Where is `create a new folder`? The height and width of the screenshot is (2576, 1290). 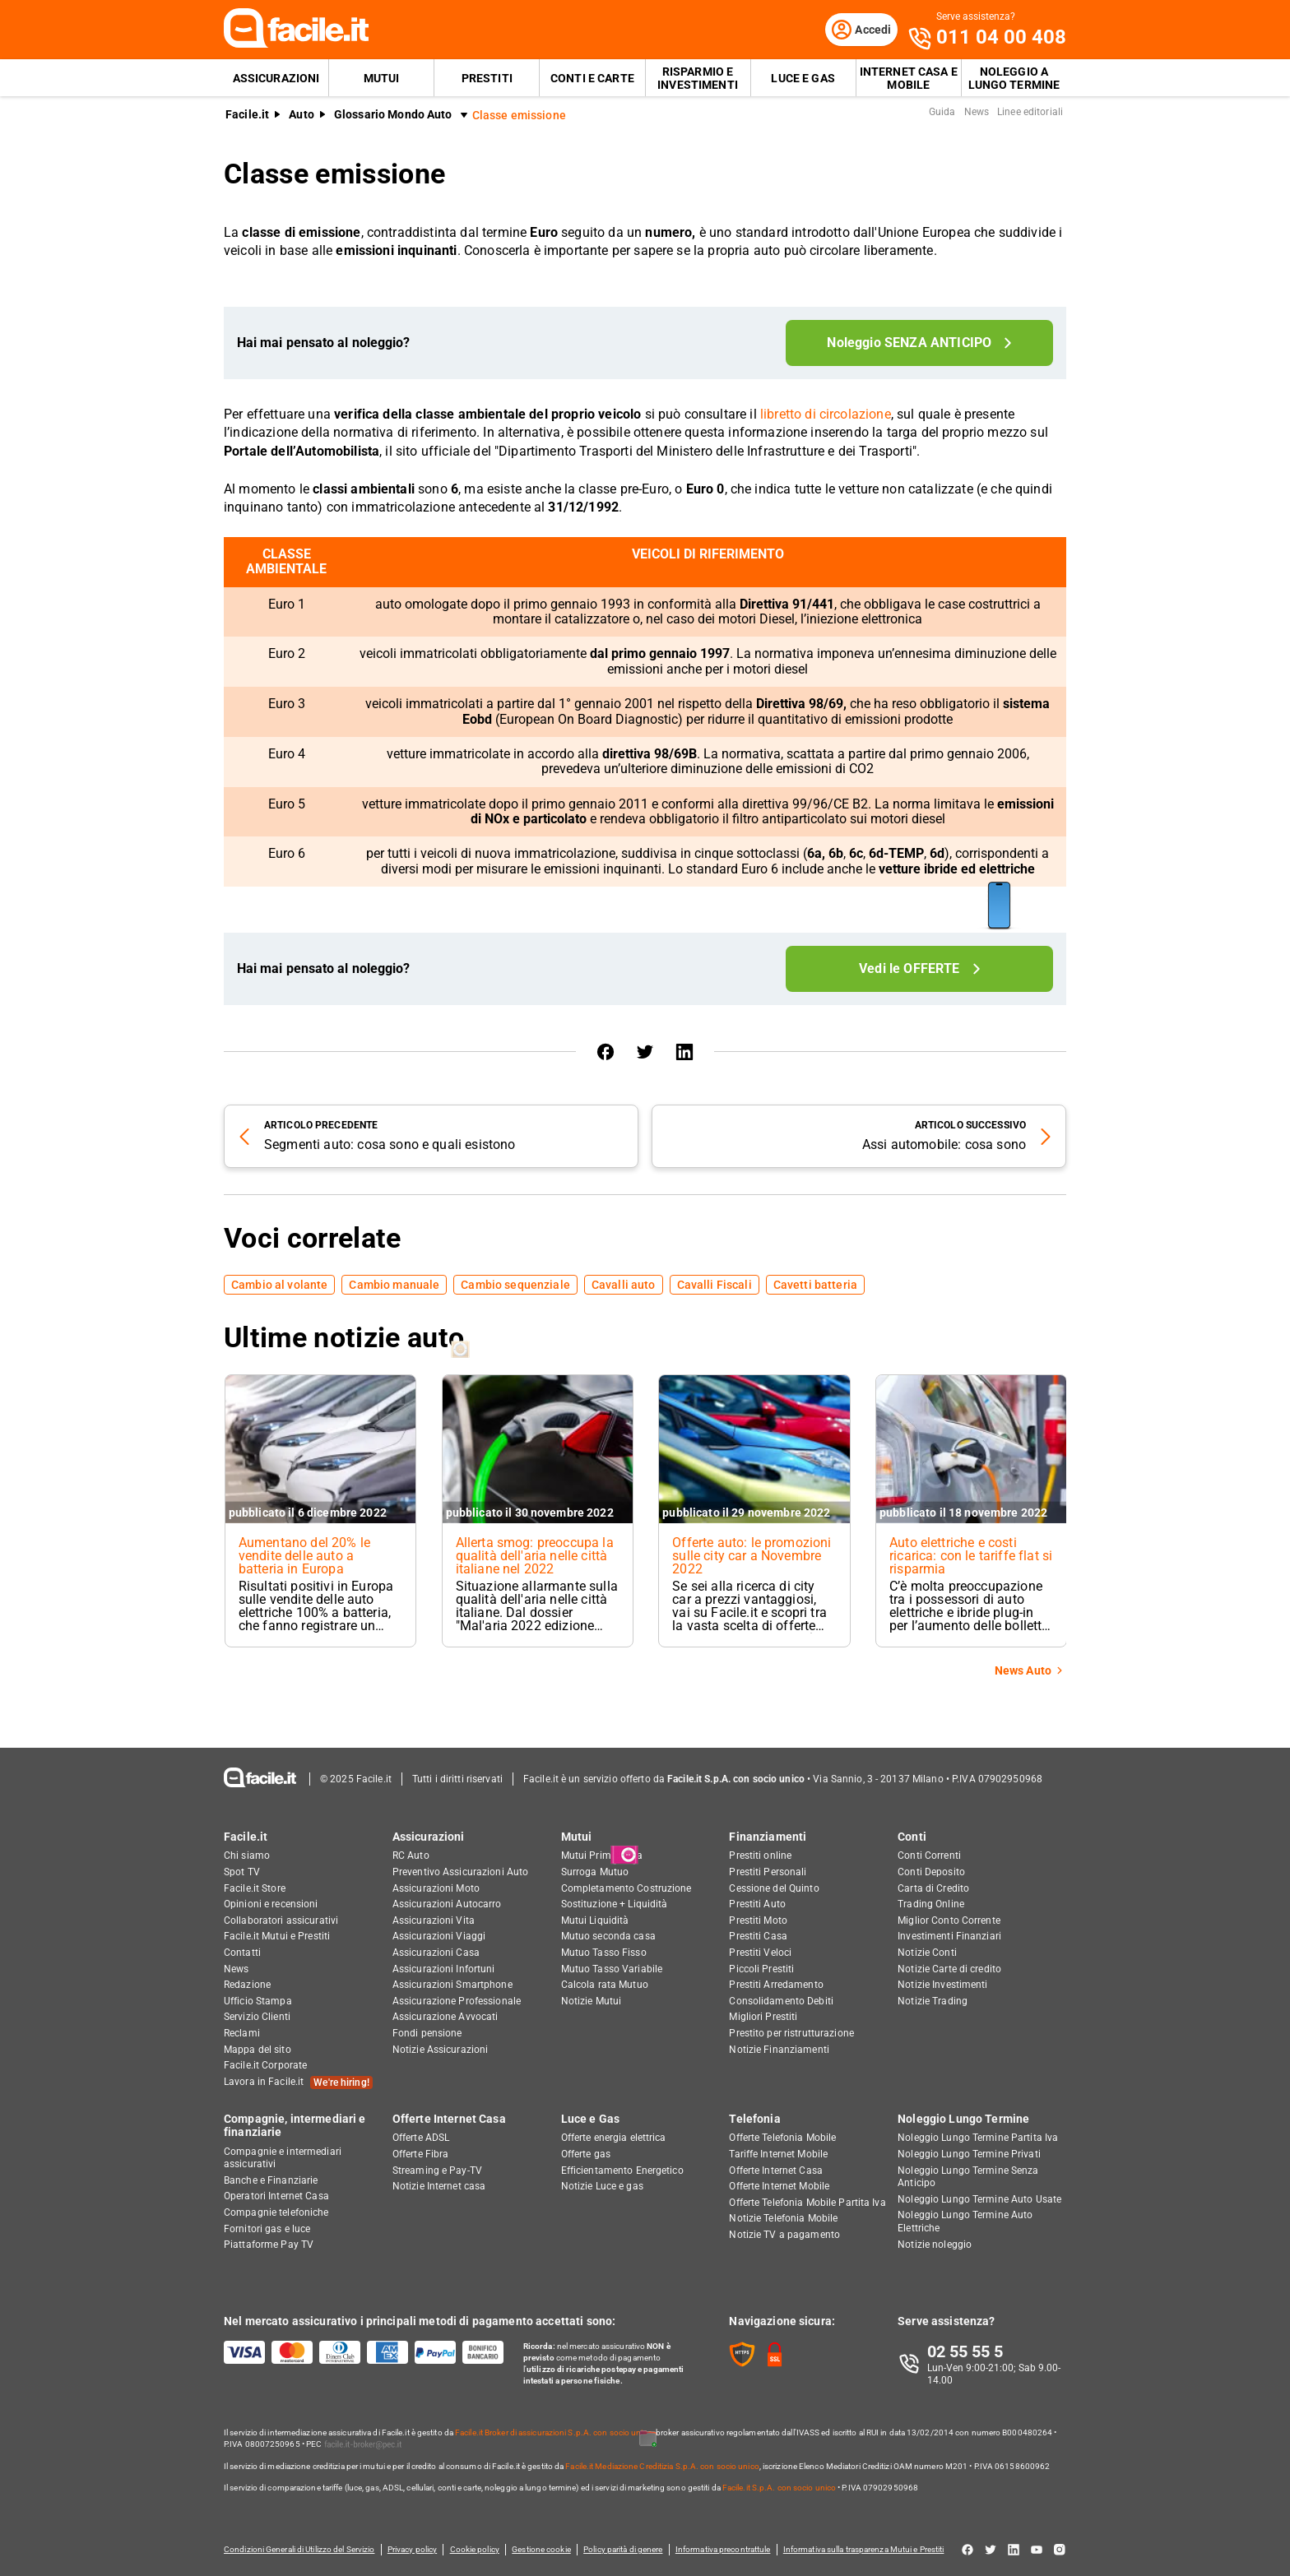
create a new folder is located at coordinates (647, 2438).